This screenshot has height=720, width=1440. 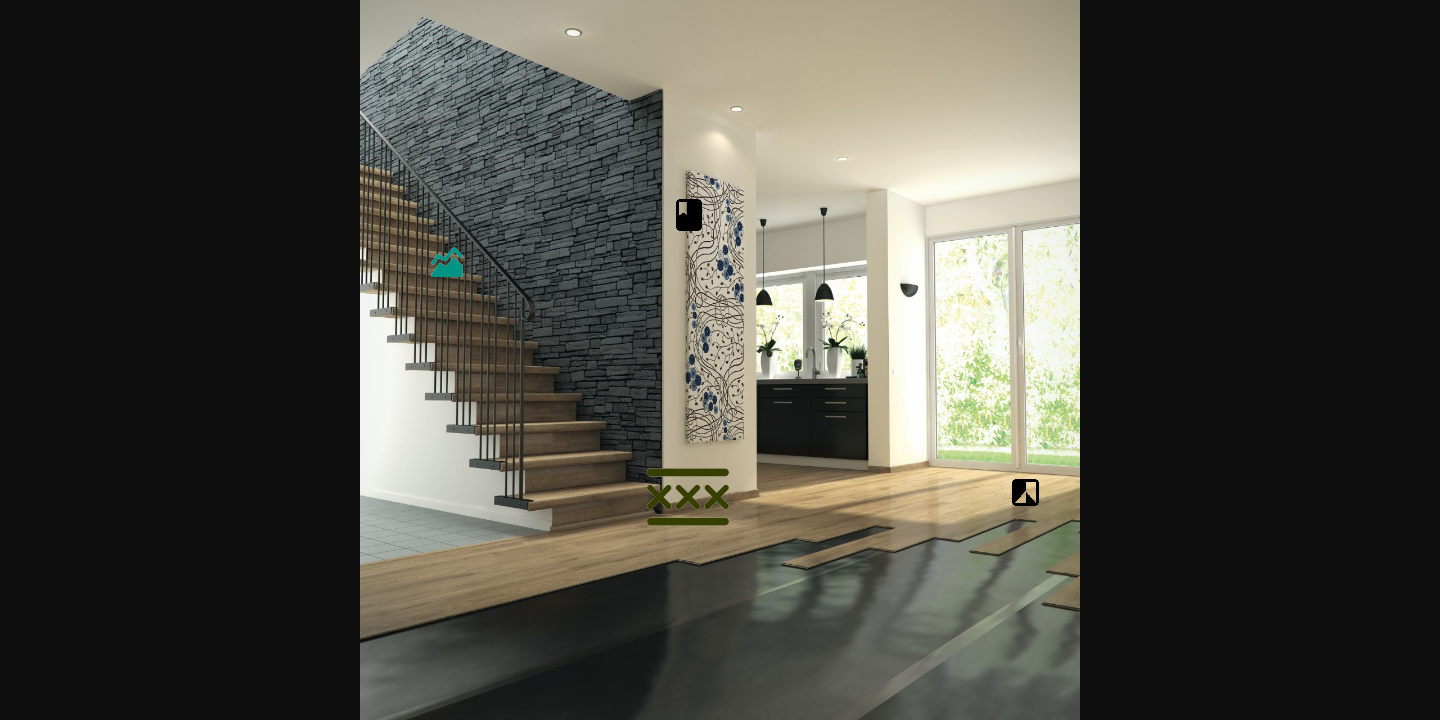 I want to click on apply black and white filter to image, so click(x=1025, y=492).